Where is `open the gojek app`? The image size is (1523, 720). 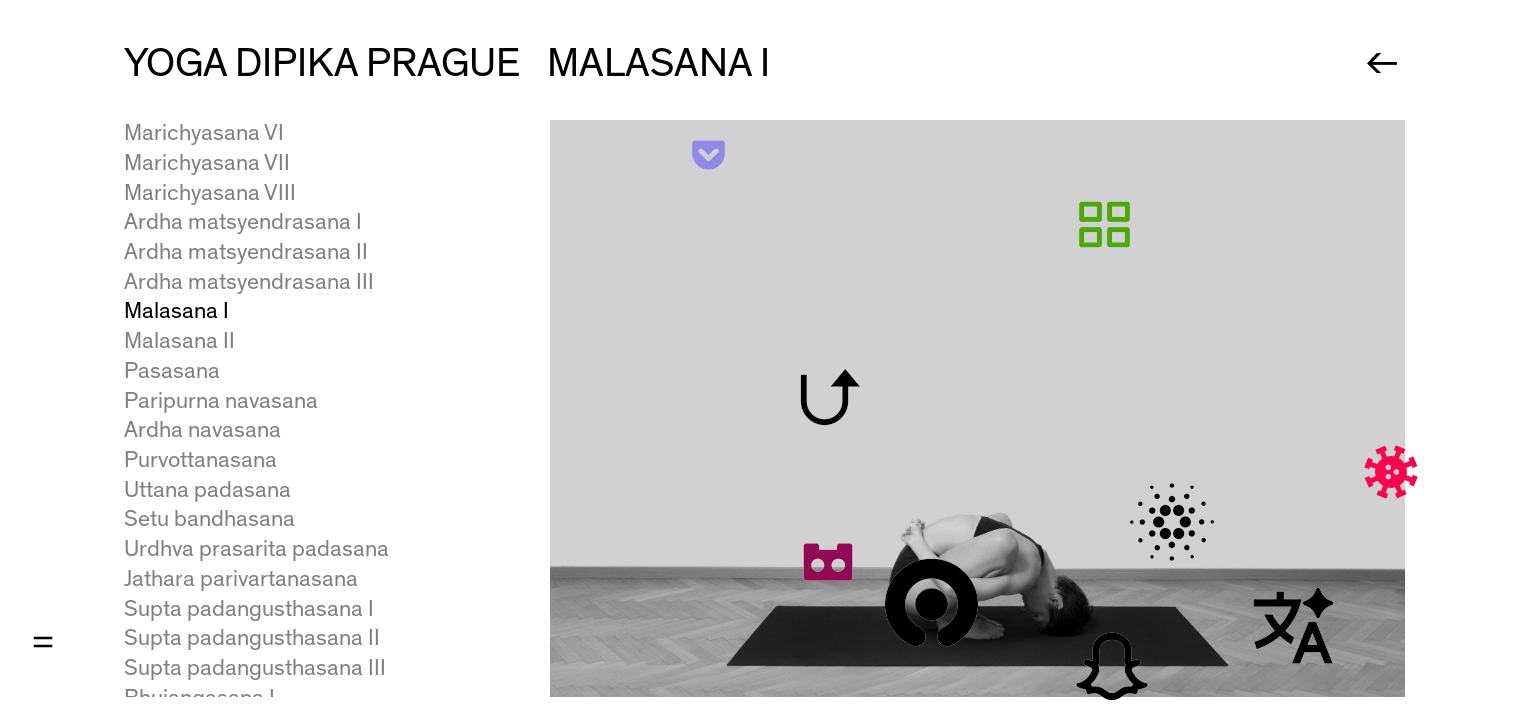 open the gojek app is located at coordinates (931, 602).